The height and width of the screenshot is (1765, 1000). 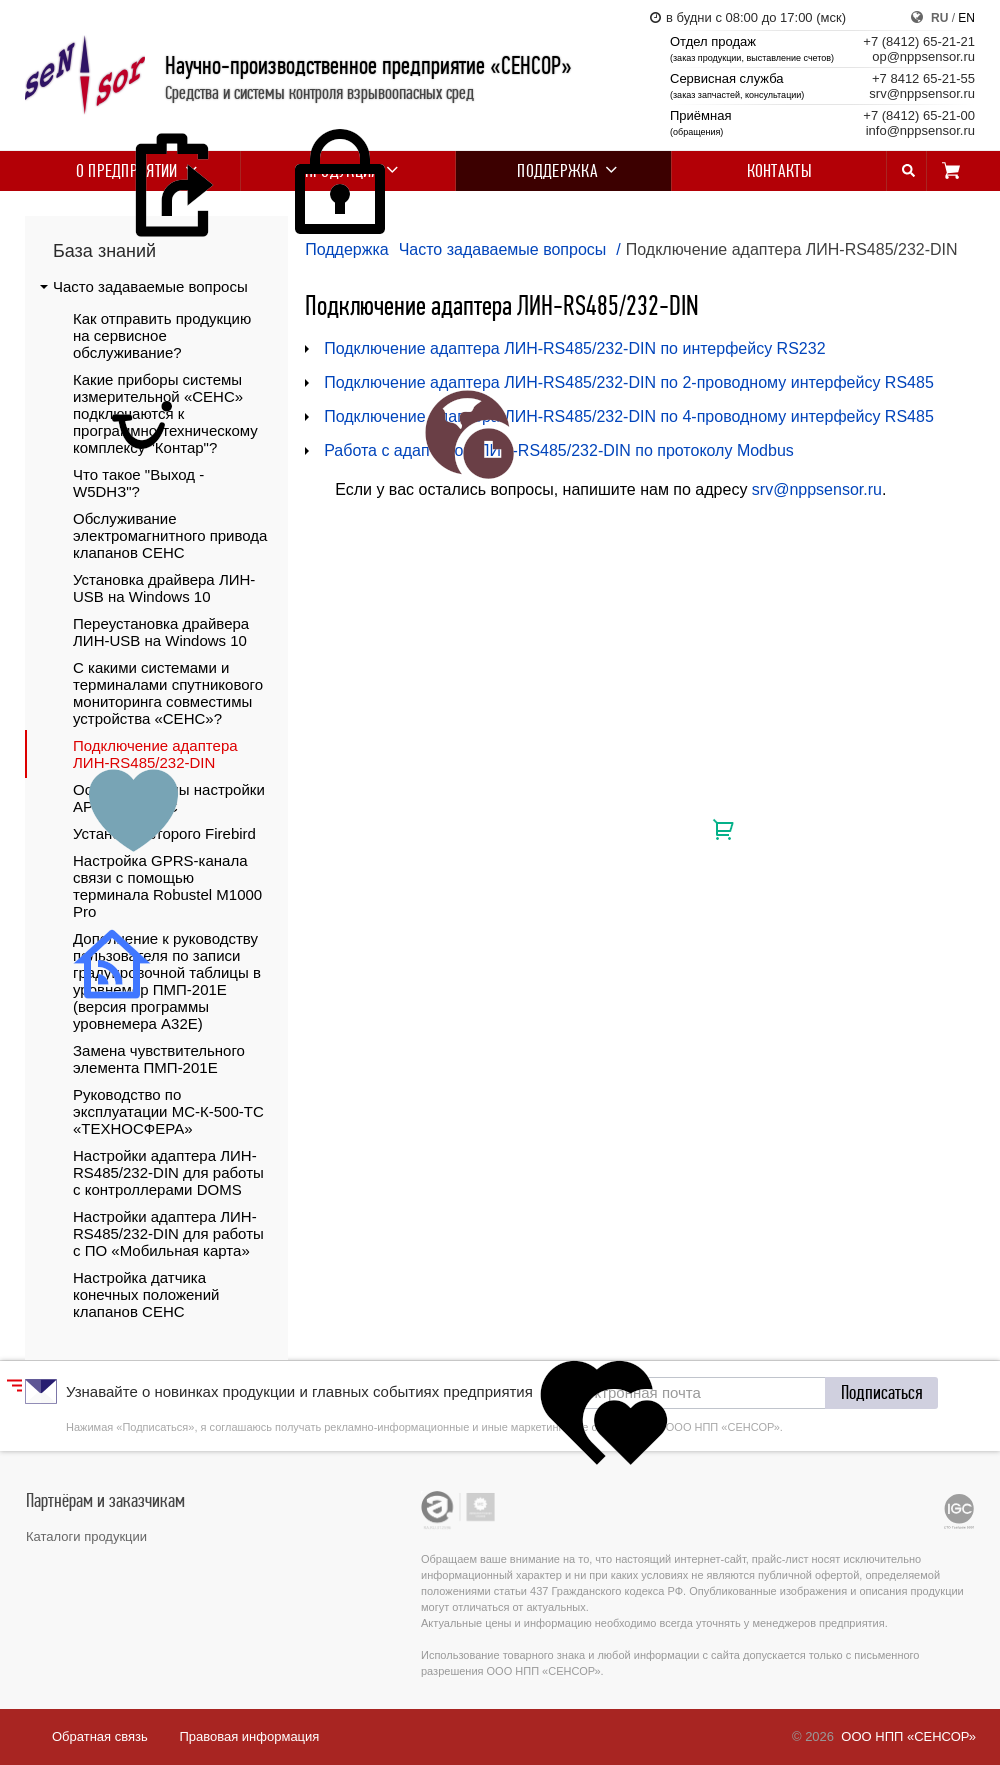 I want to click on TUI travel company logo, so click(x=142, y=425).